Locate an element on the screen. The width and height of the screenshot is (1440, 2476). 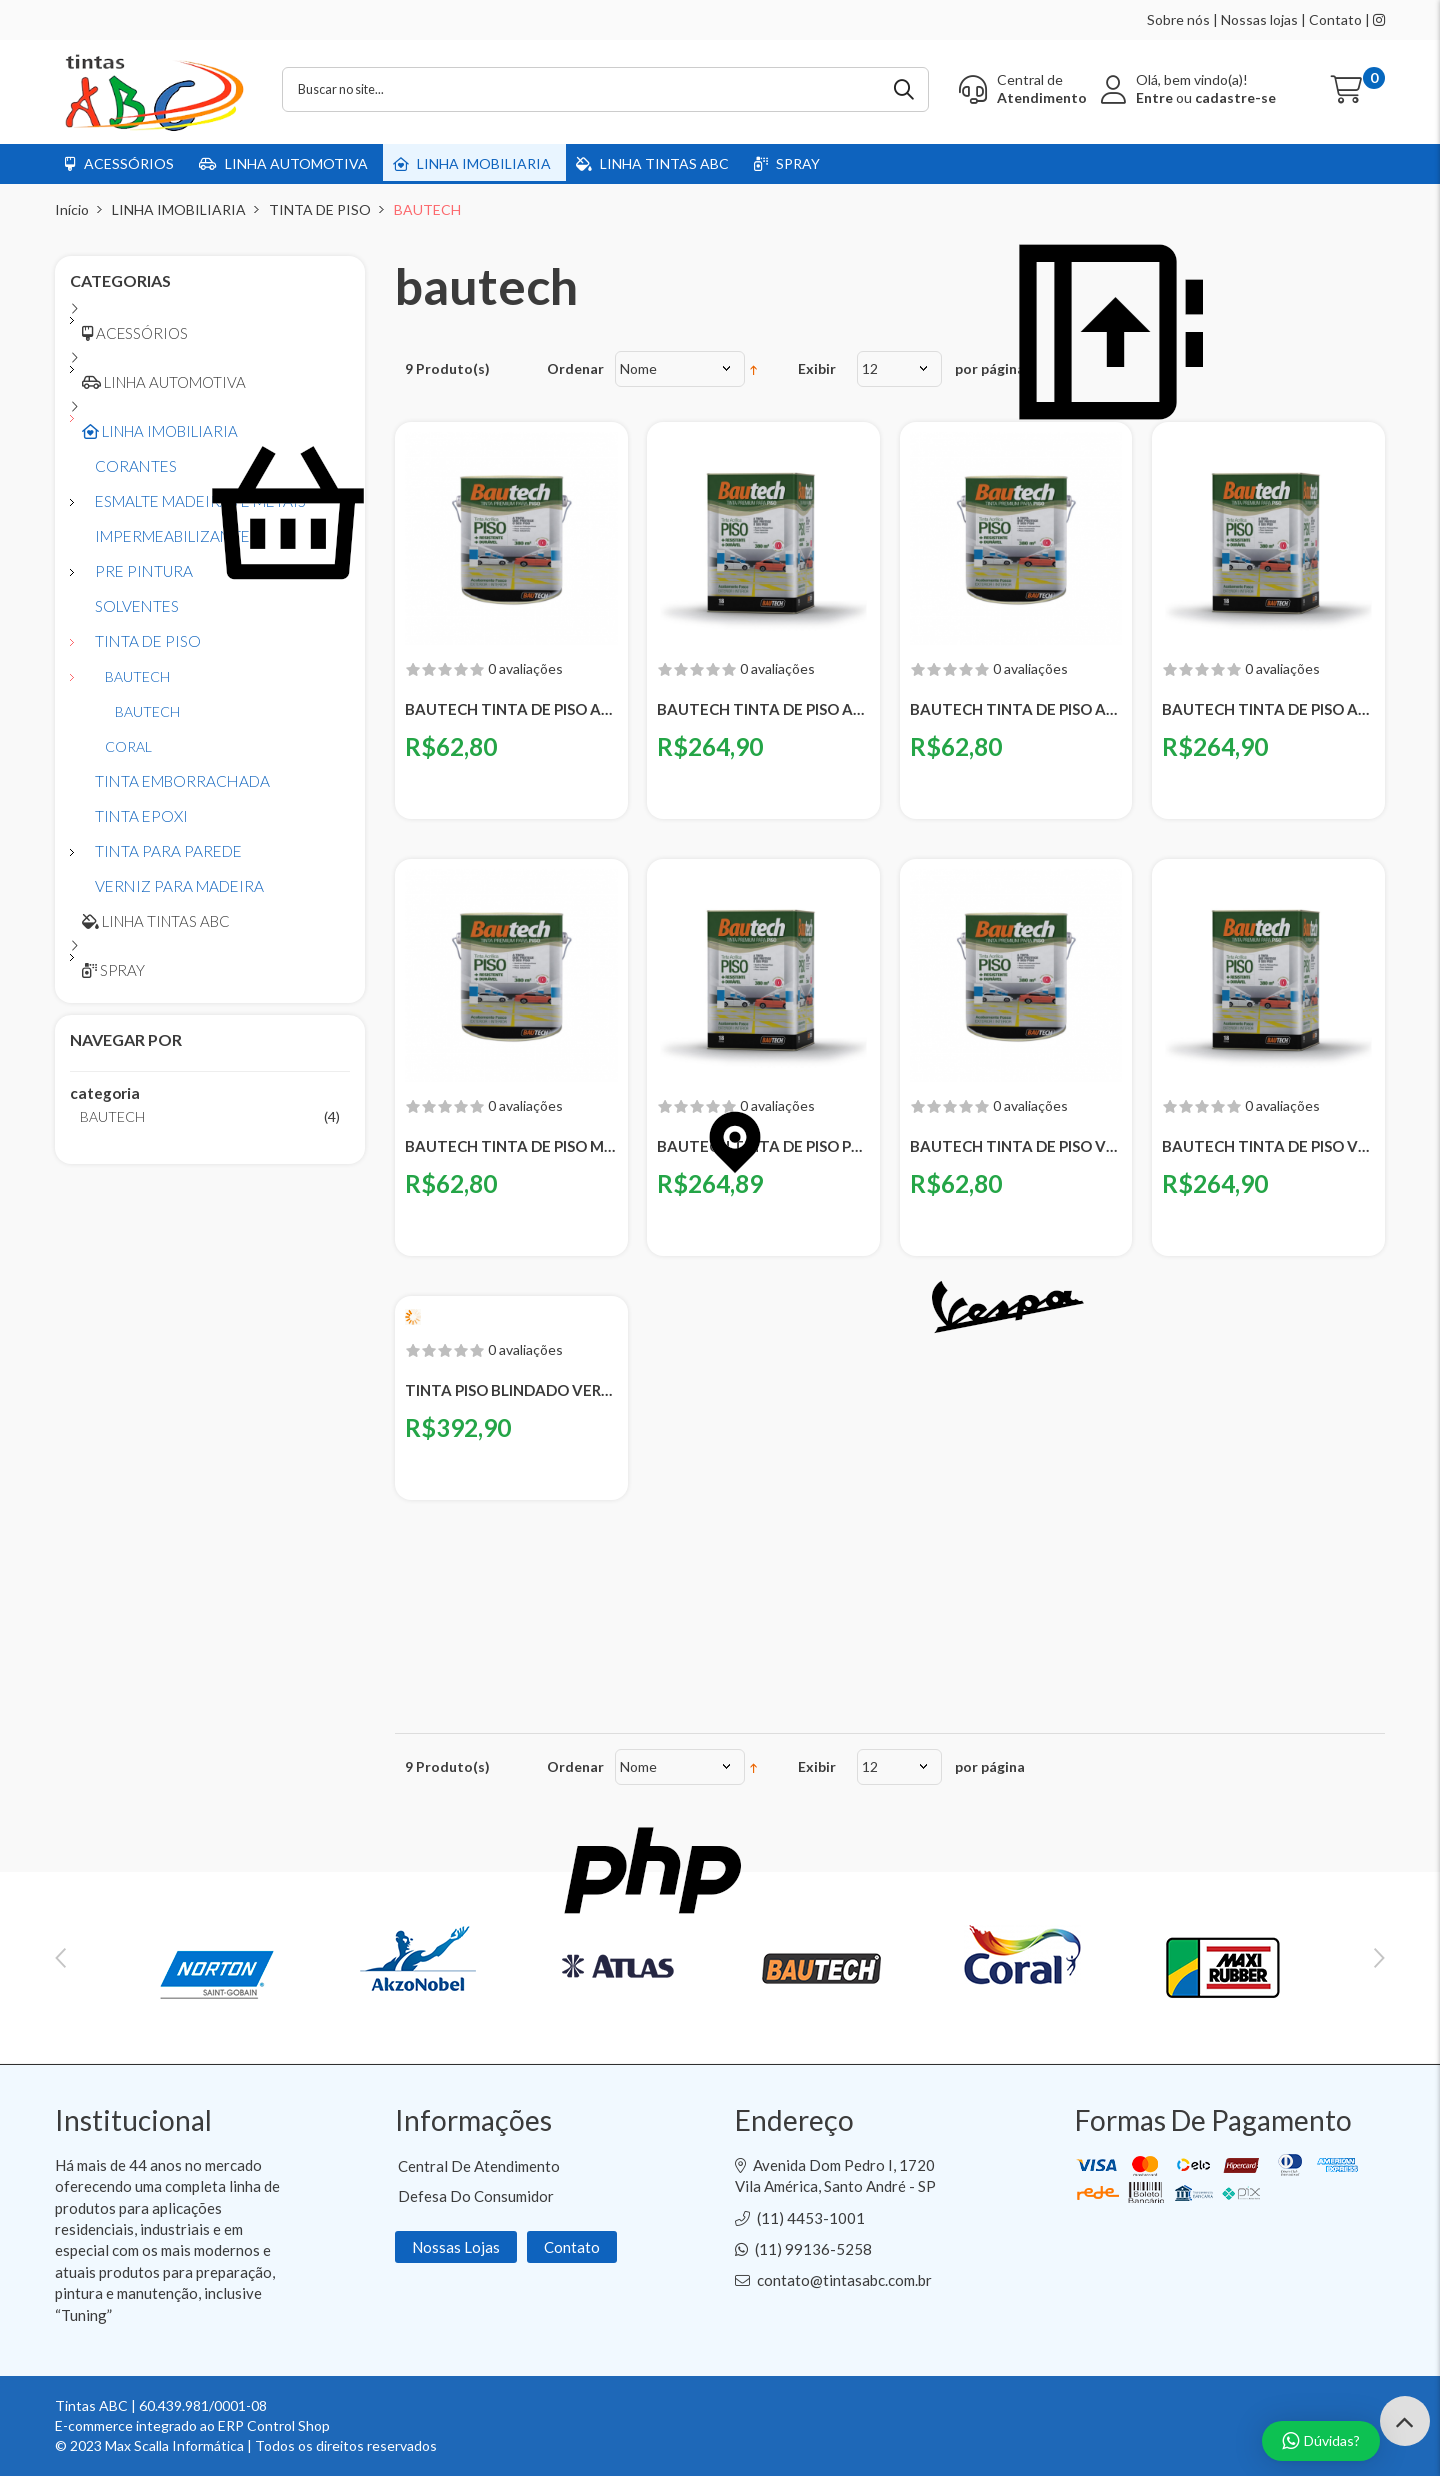
upload contacts from address book is located at coordinates (1098, 332).